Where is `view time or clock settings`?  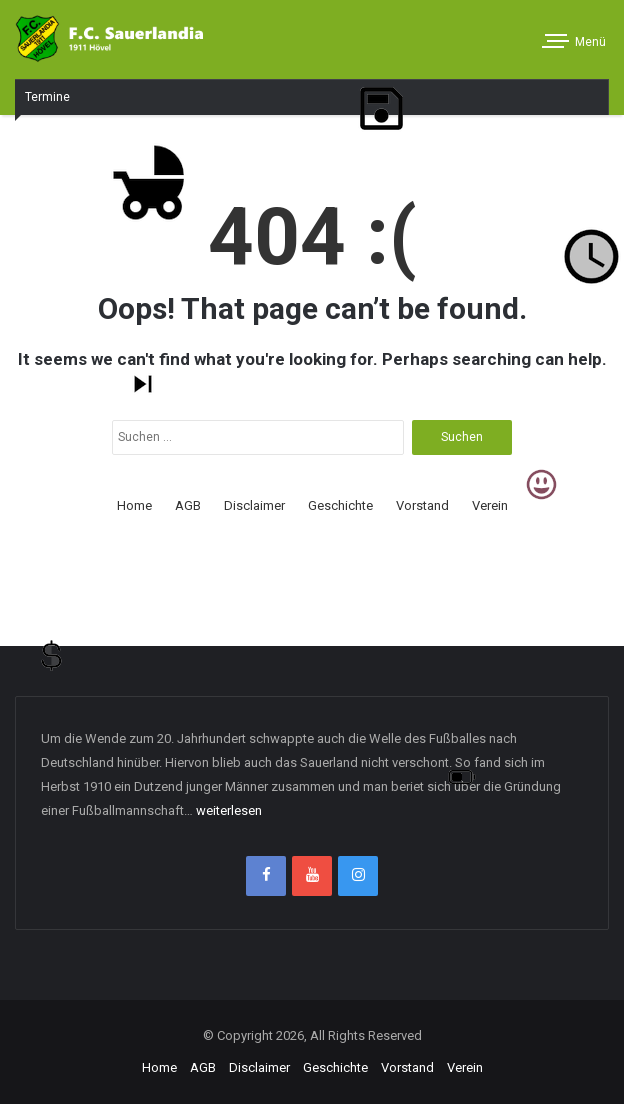 view time or clock settings is located at coordinates (591, 256).